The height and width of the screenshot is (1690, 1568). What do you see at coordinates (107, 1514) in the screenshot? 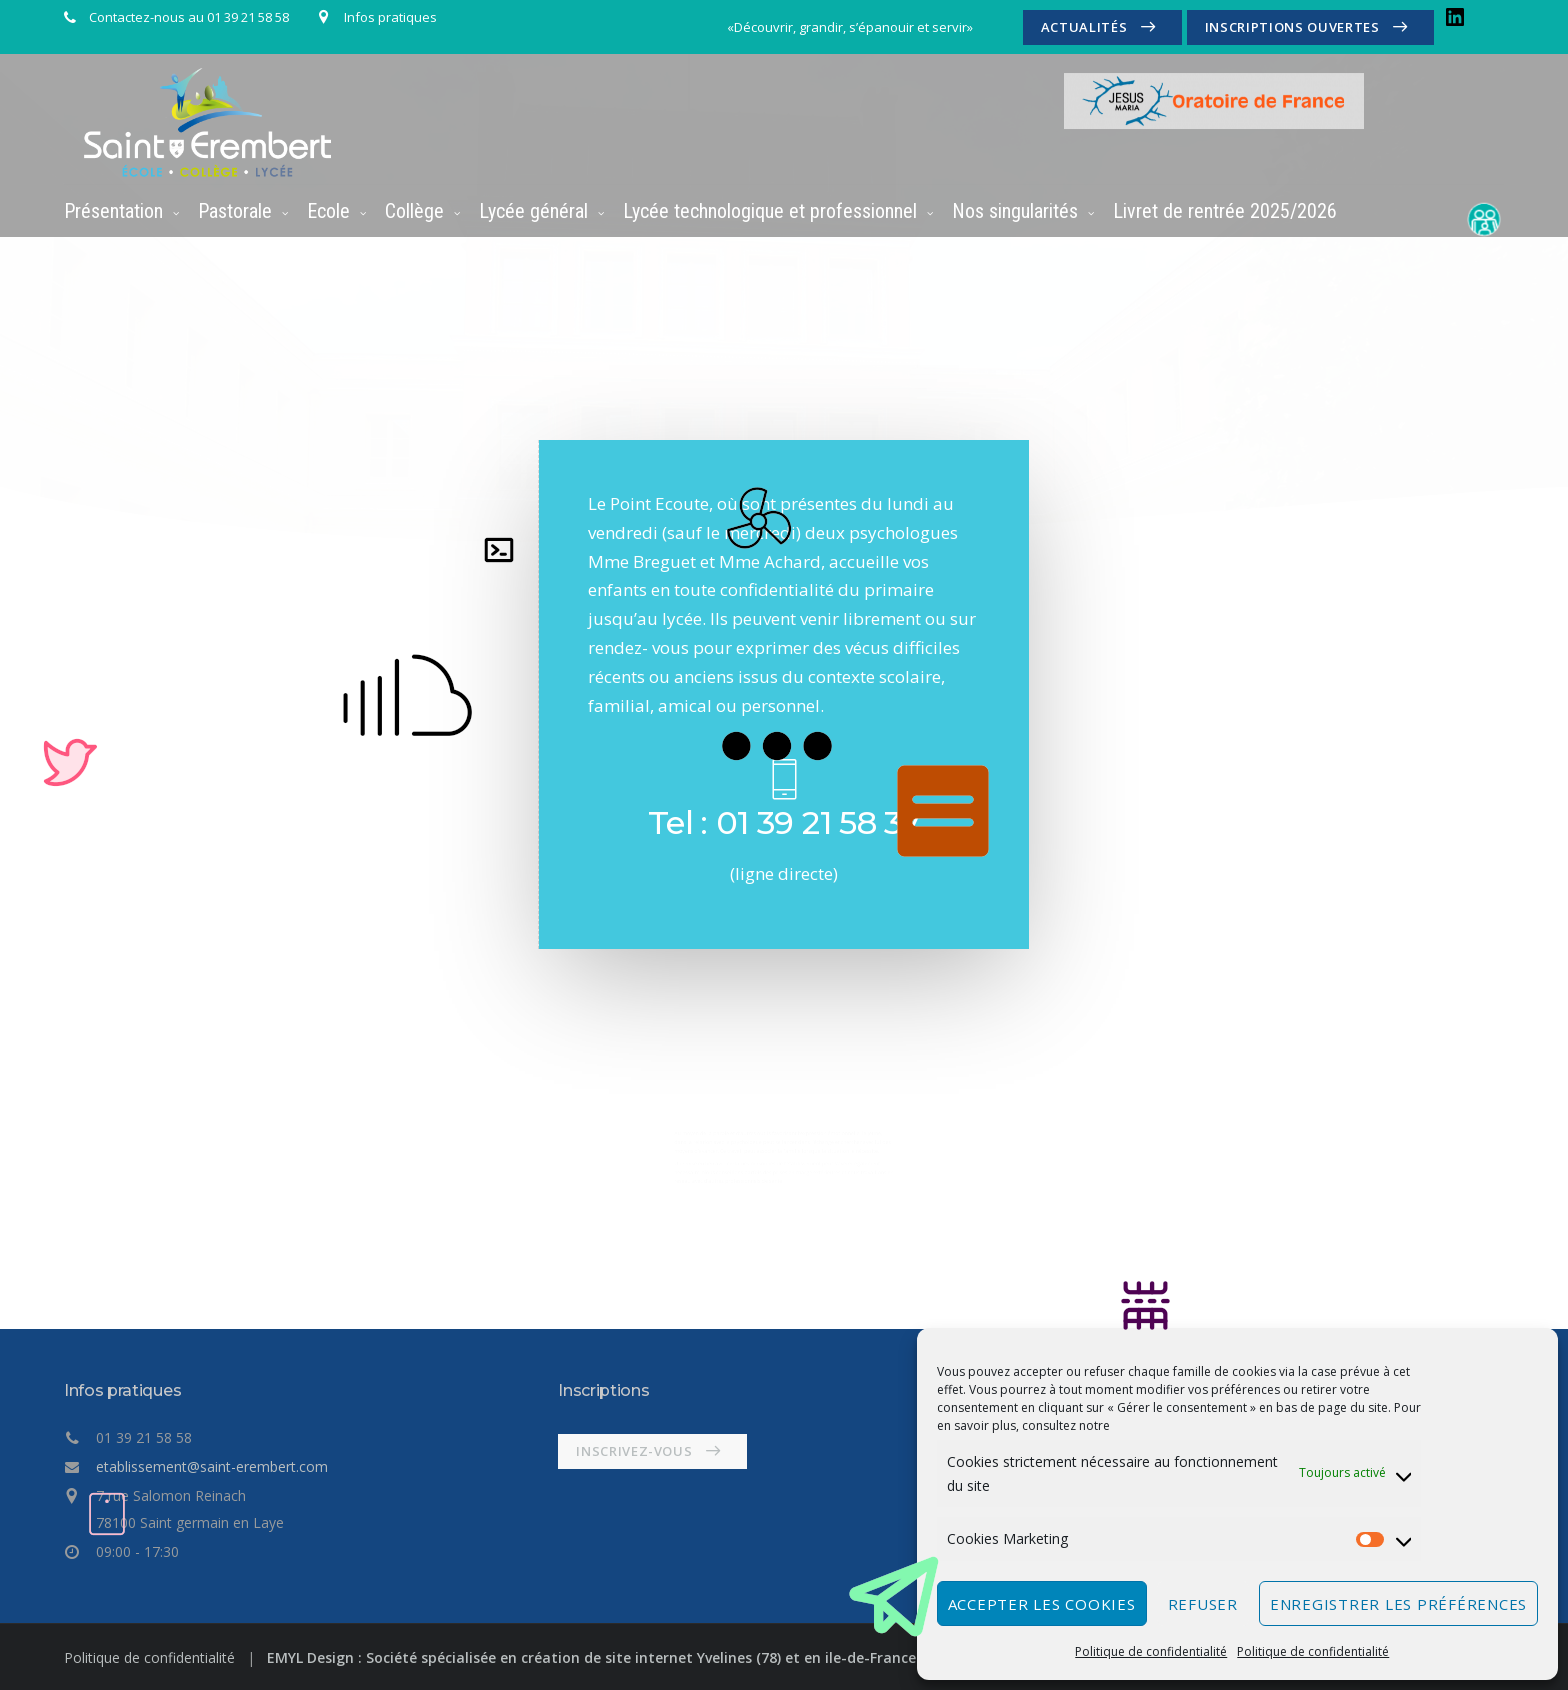
I see `access tablet camera settings` at bounding box center [107, 1514].